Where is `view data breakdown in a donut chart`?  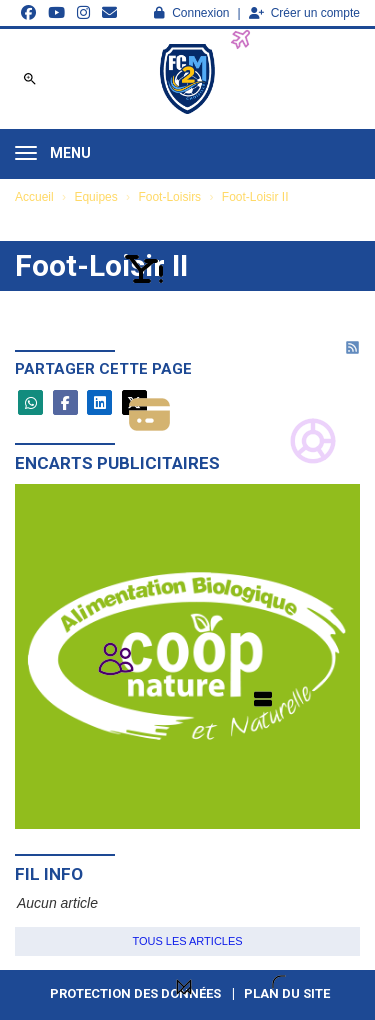
view data breakdown in a donut chart is located at coordinates (313, 441).